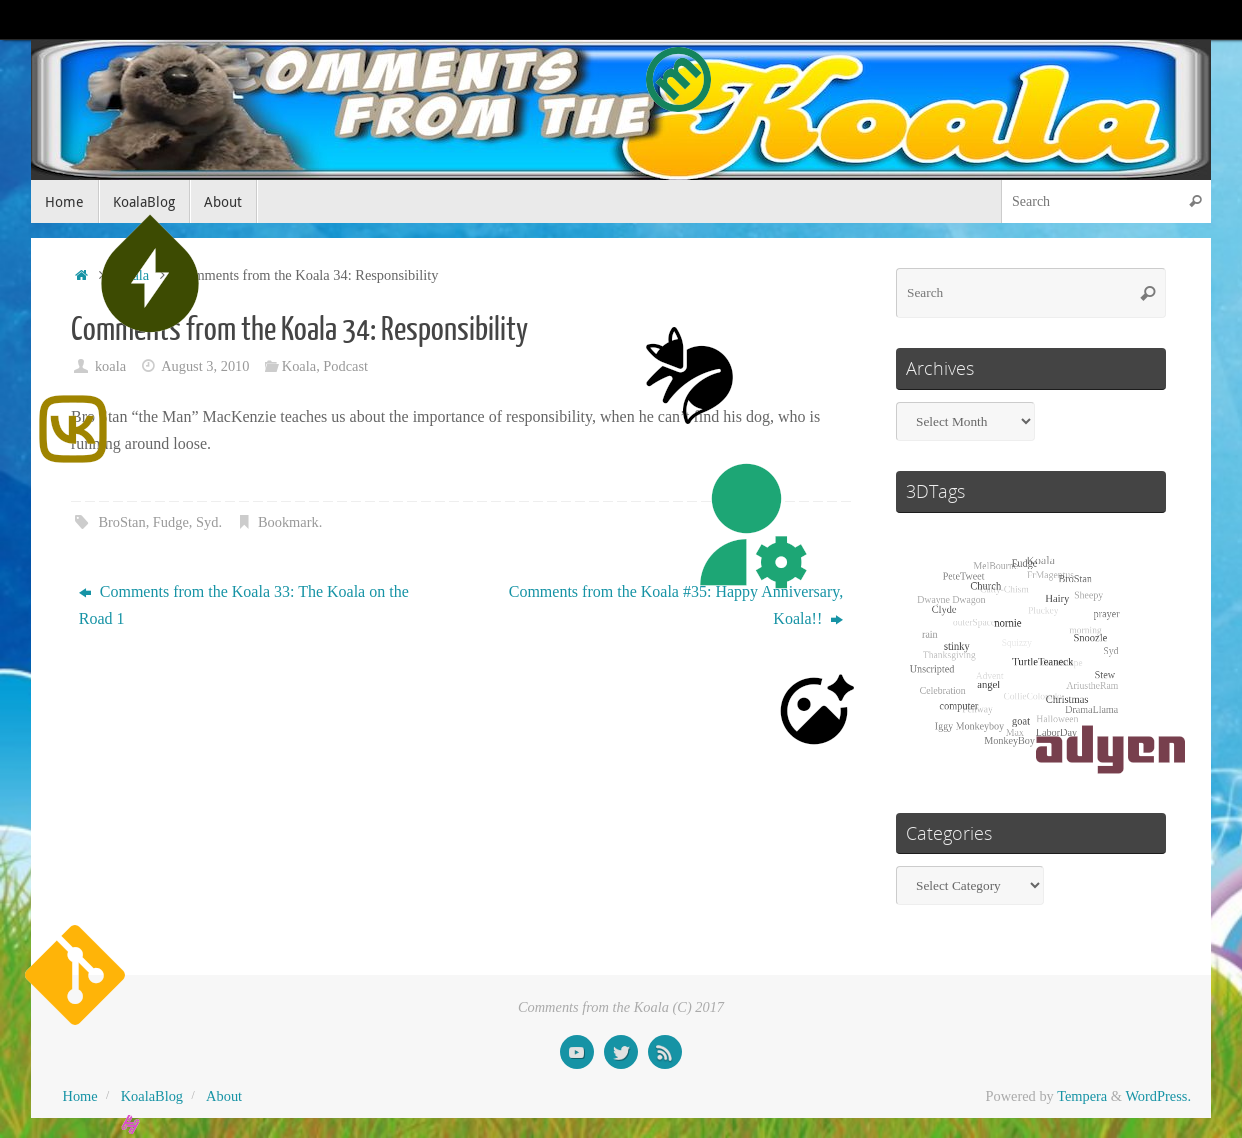  Describe the element at coordinates (689, 375) in the screenshot. I see `open the Kitsu anime tracking app` at that location.